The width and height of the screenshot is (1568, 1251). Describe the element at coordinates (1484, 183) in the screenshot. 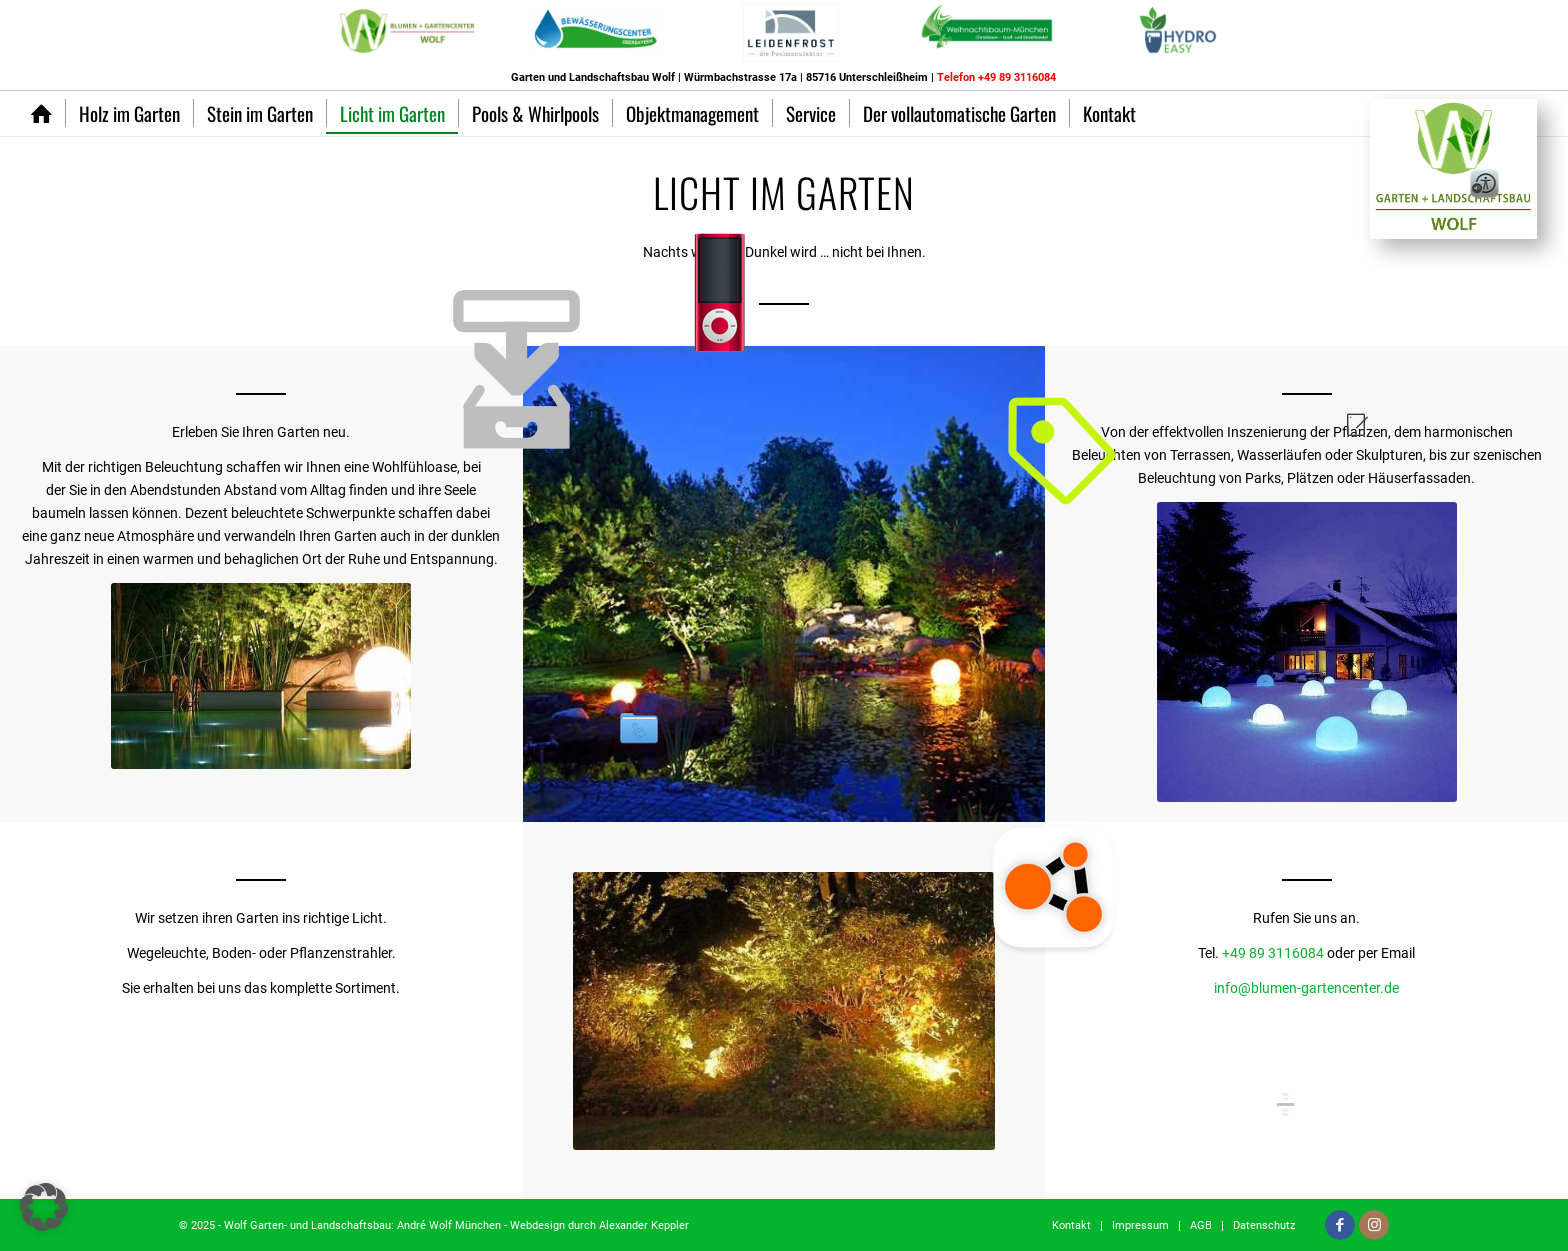

I see `open voiceover accessibility settings` at that location.